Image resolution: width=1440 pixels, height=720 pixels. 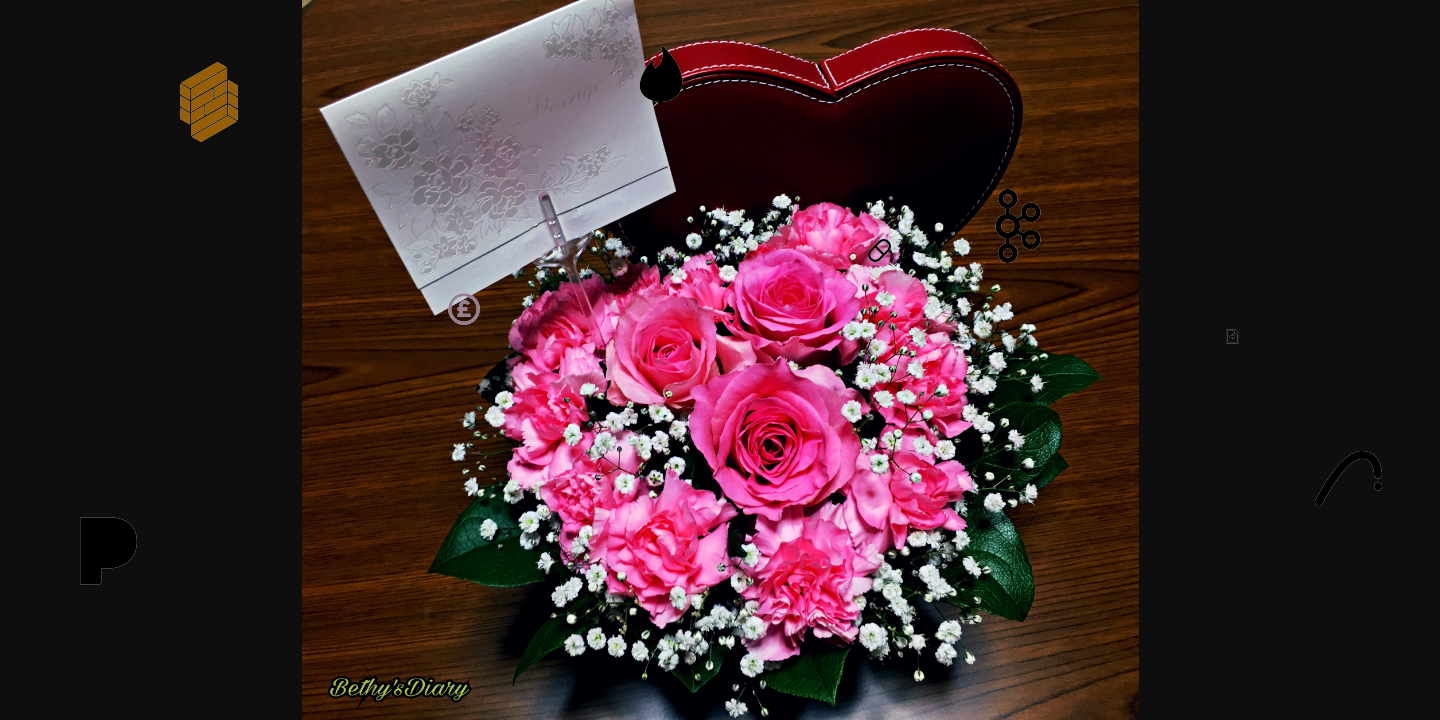 I want to click on open Pandora music streaming app, so click(x=109, y=551).